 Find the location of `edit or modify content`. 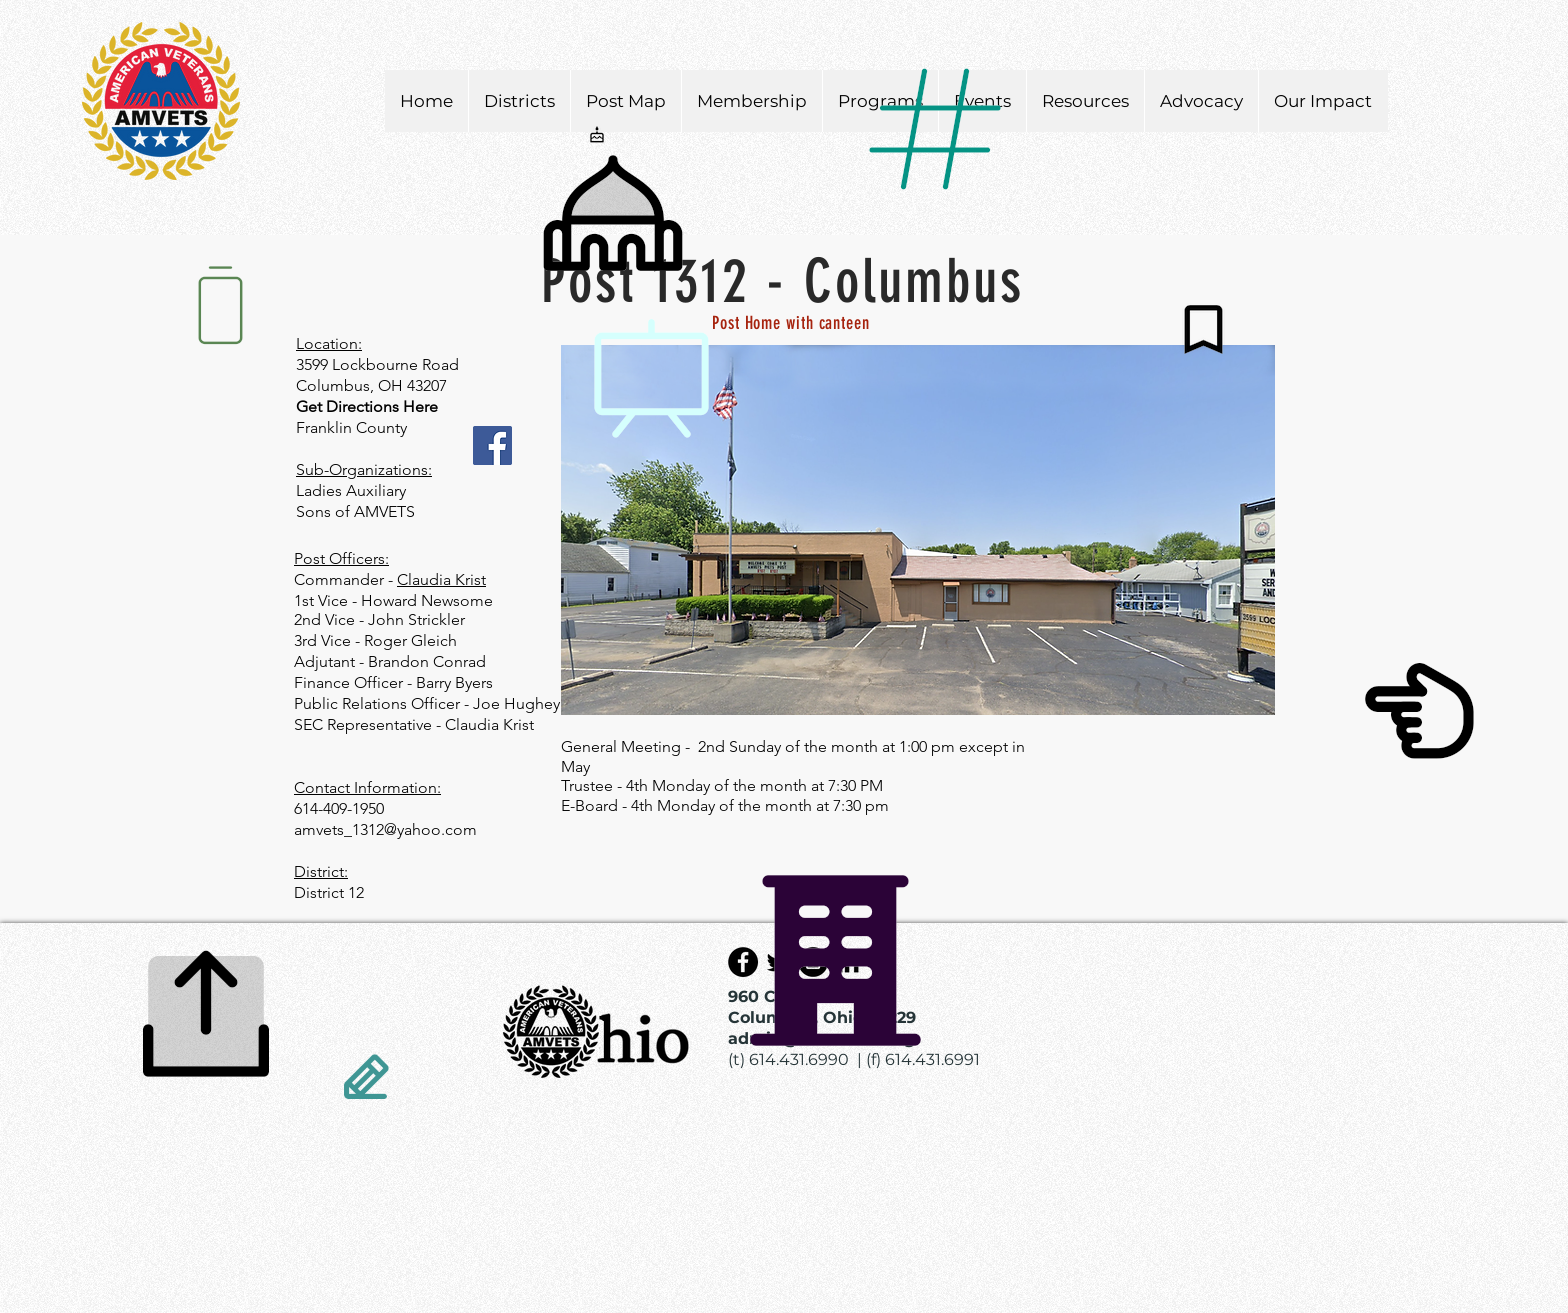

edit or modify content is located at coordinates (365, 1077).